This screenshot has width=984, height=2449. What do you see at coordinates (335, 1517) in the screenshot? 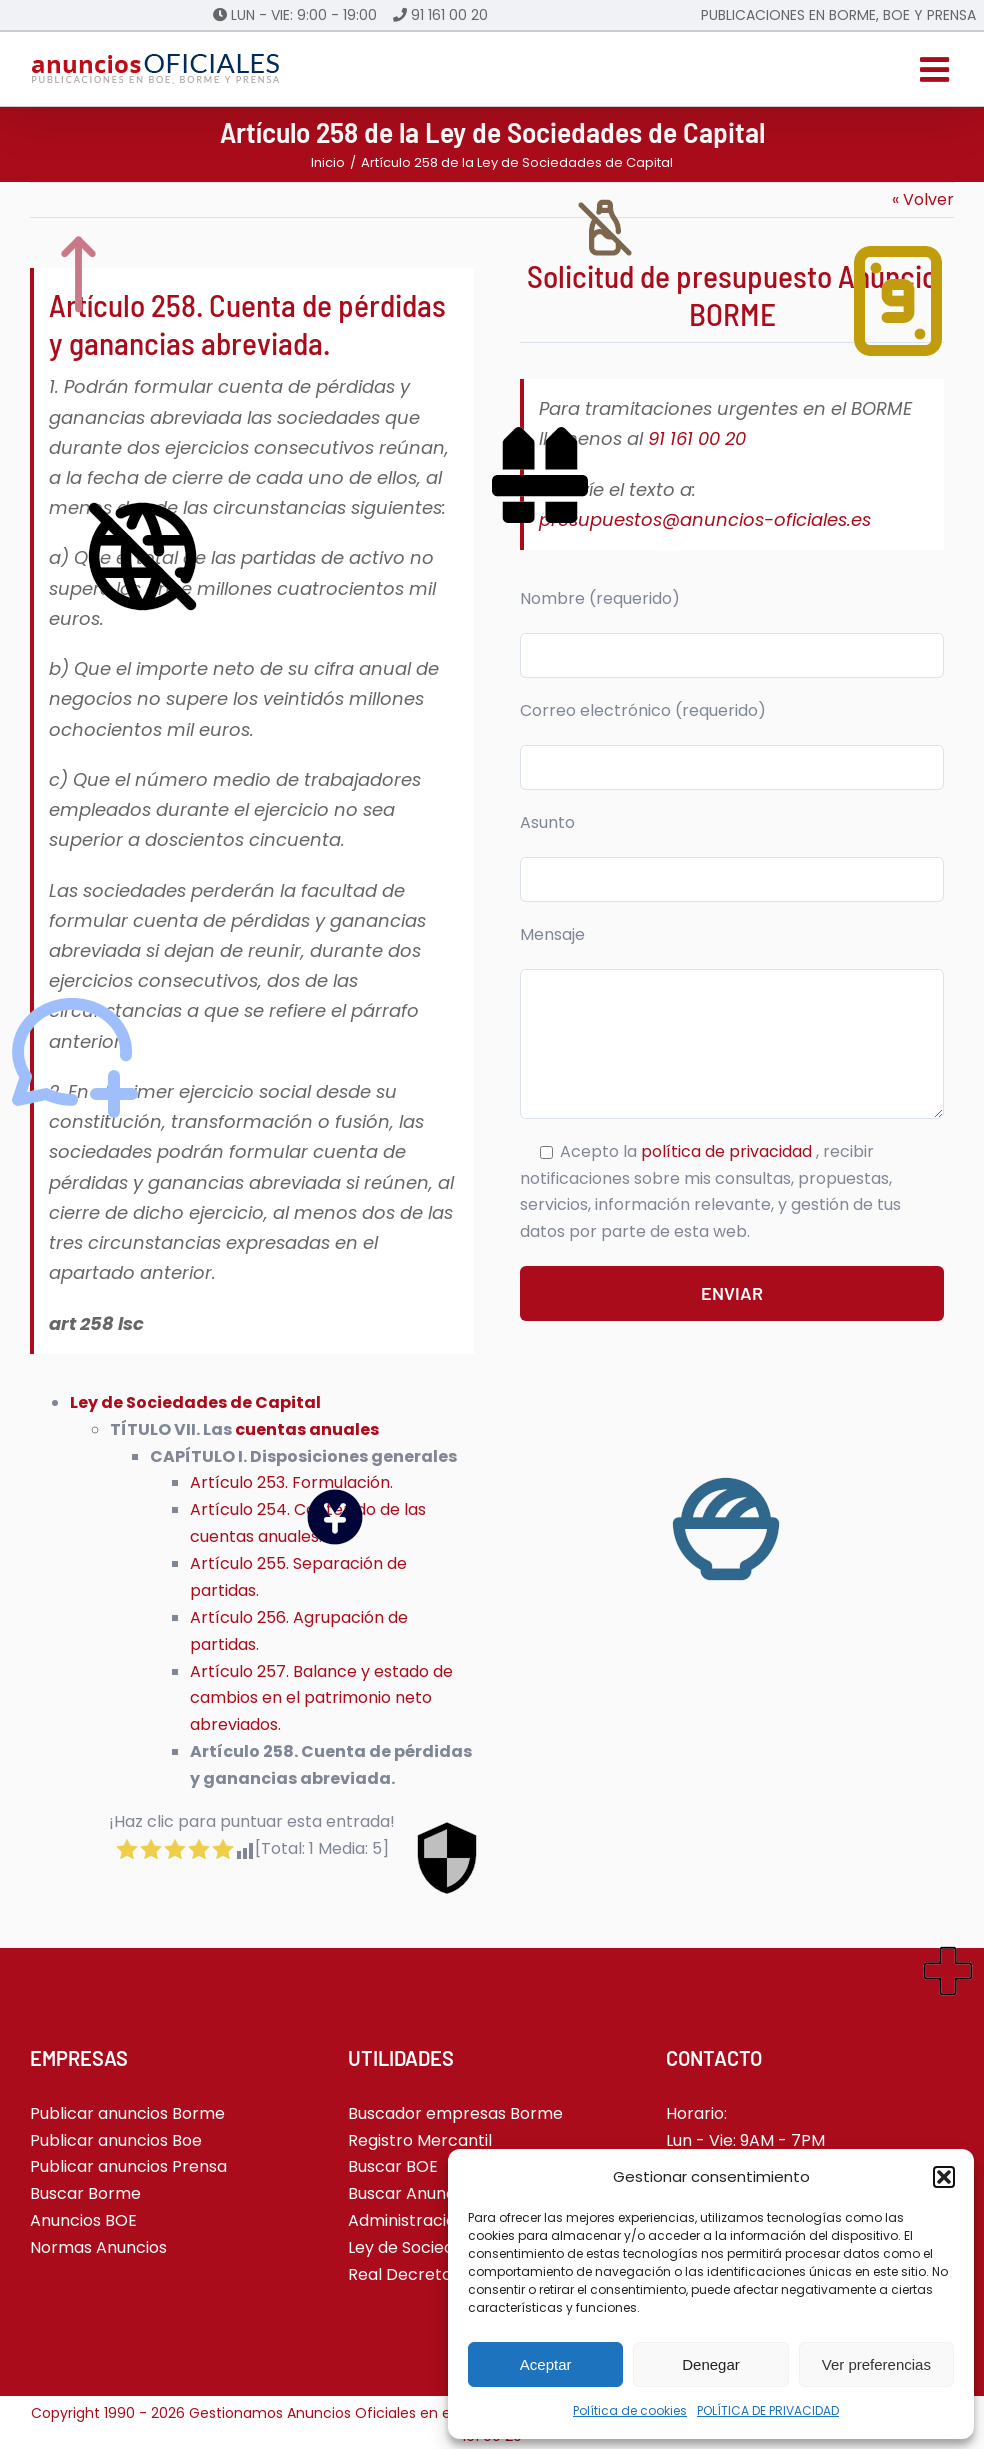
I see `view balance in chinese yuan` at bounding box center [335, 1517].